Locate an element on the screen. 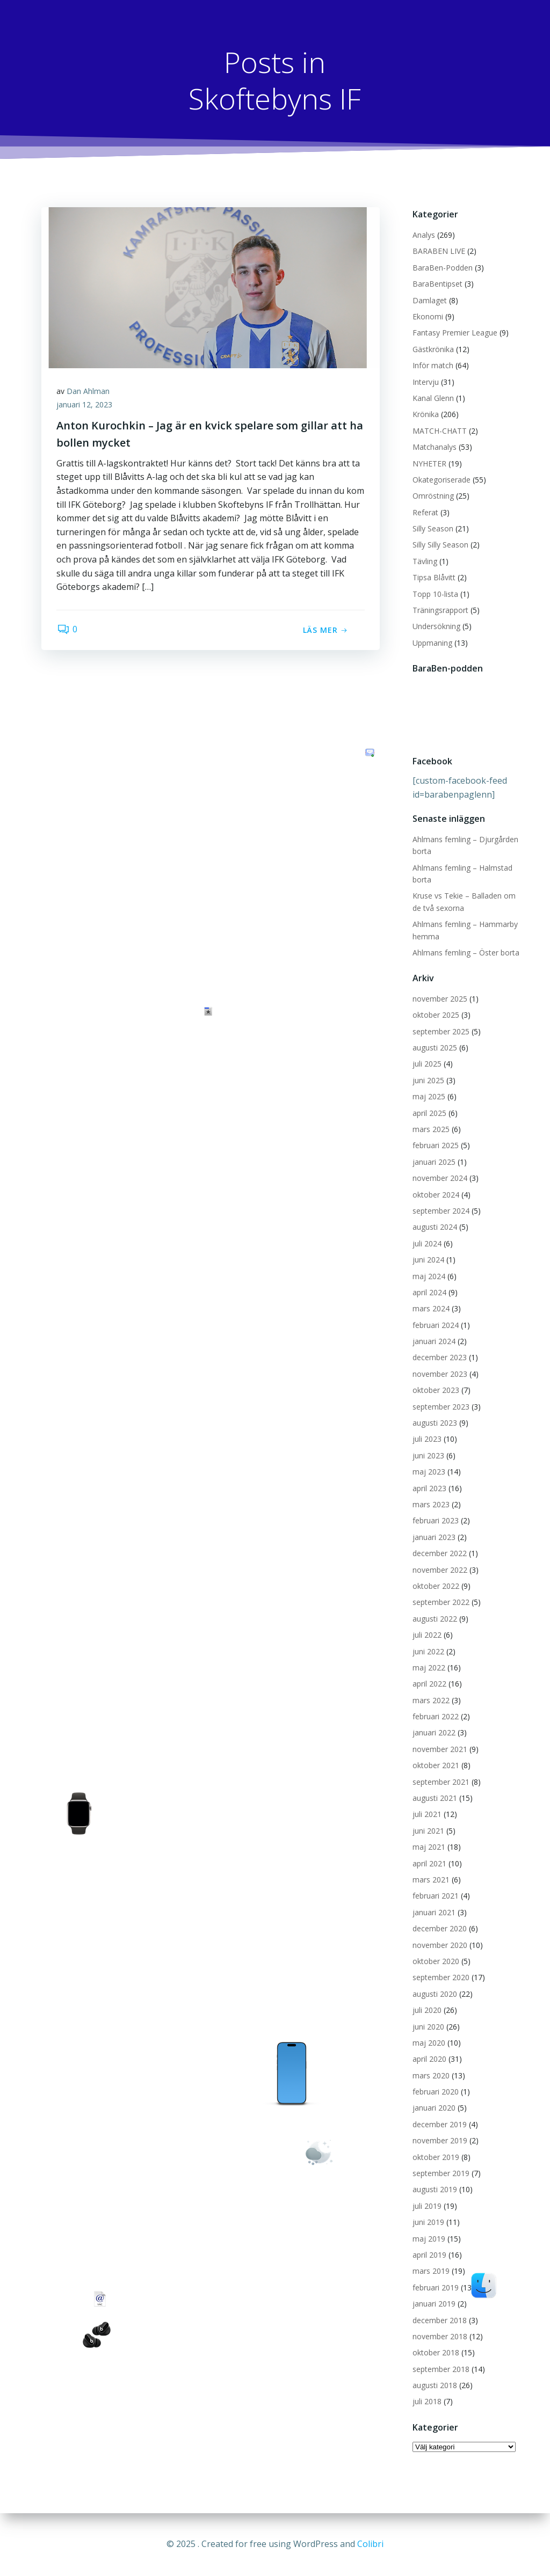 The image size is (550, 2576). open a VNC remote connection shortcut is located at coordinates (100, 2299).